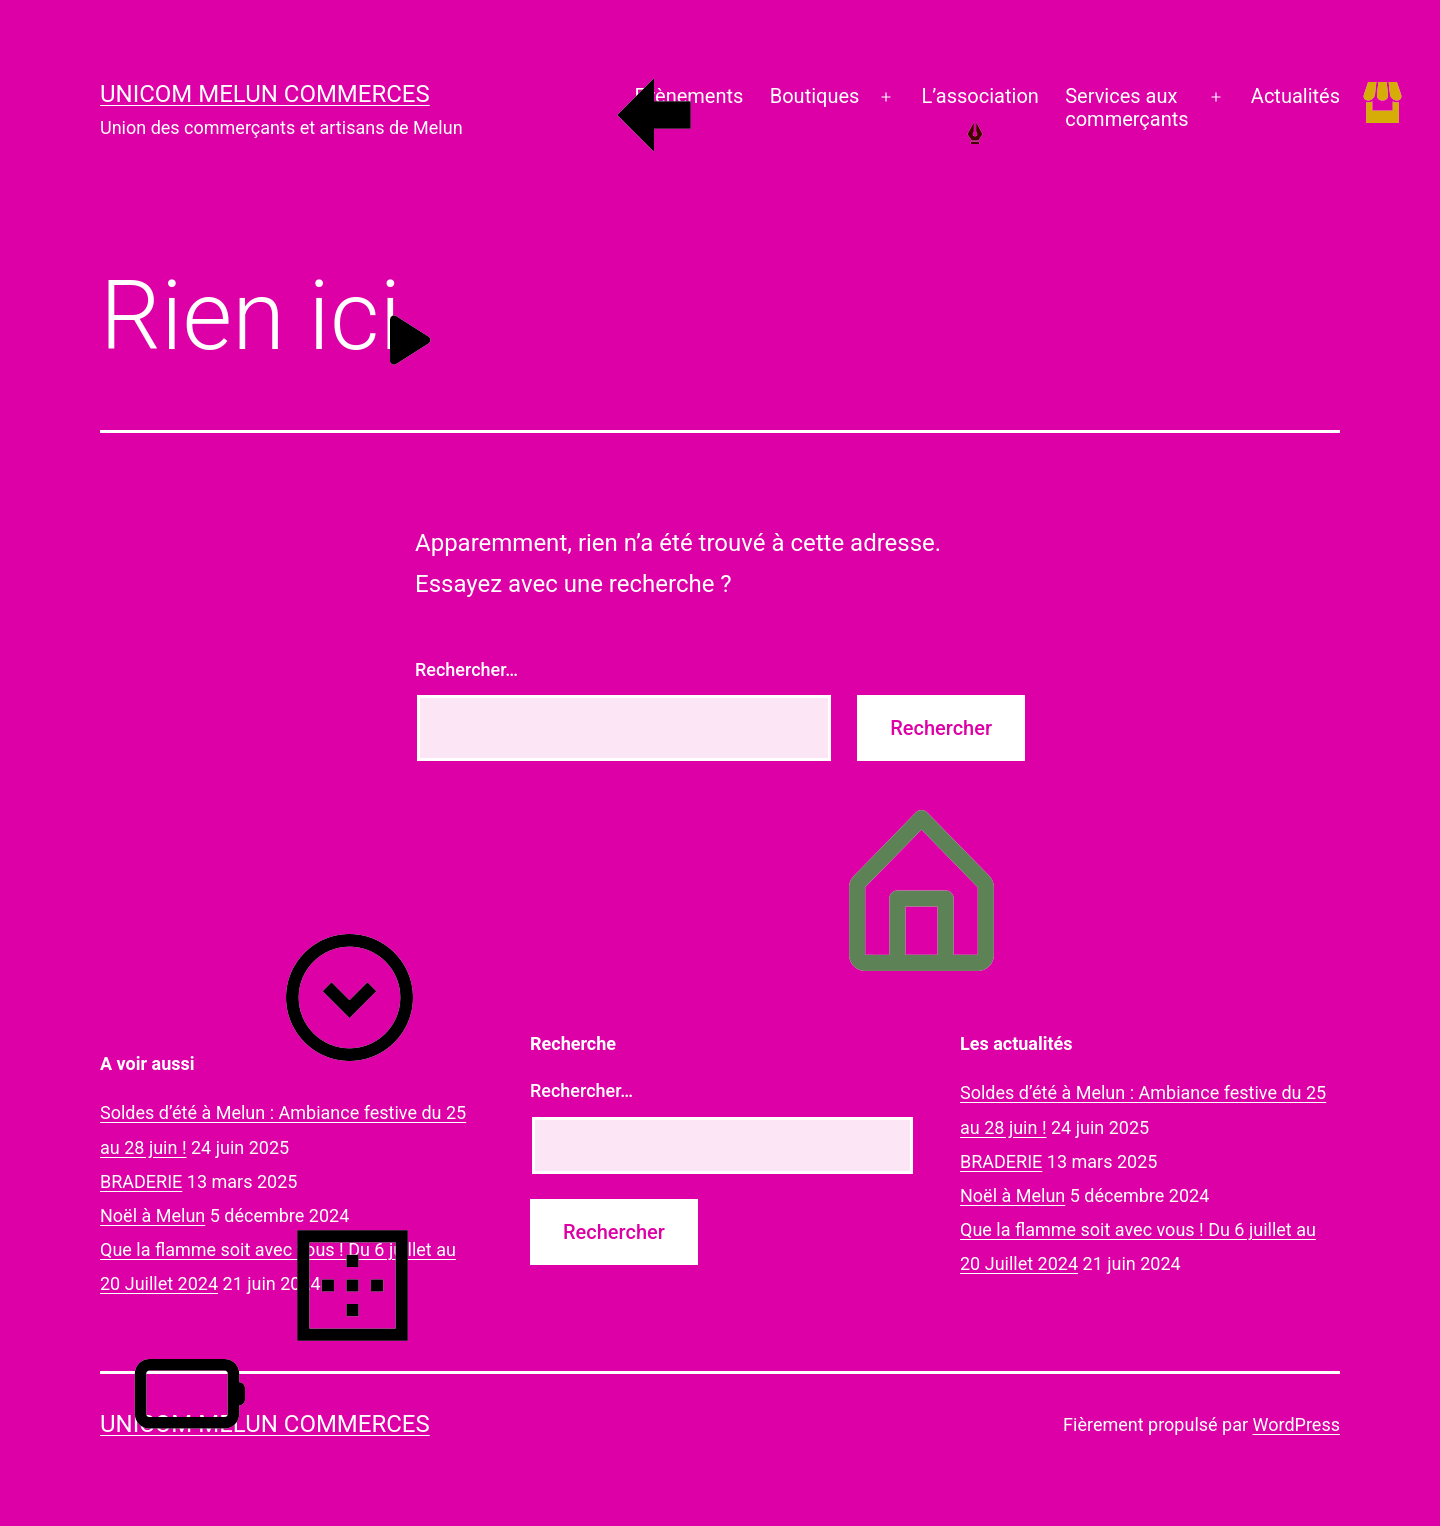  Describe the element at coordinates (349, 997) in the screenshot. I see `expand dropdown menu or section` at that location.